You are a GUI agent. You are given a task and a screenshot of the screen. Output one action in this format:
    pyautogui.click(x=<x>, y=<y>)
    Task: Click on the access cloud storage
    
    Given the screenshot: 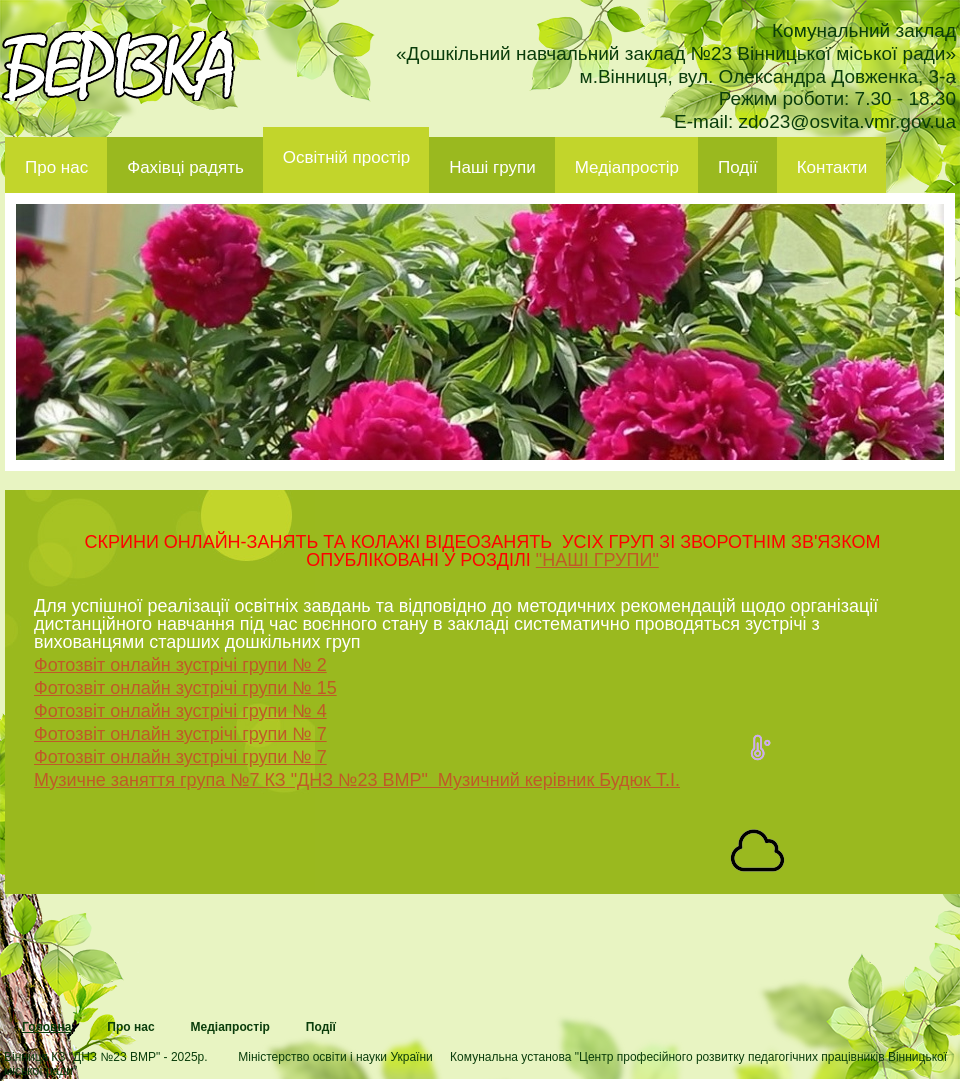 What is the action you would take?
    pyautogui.click(x=757, y=850)
    